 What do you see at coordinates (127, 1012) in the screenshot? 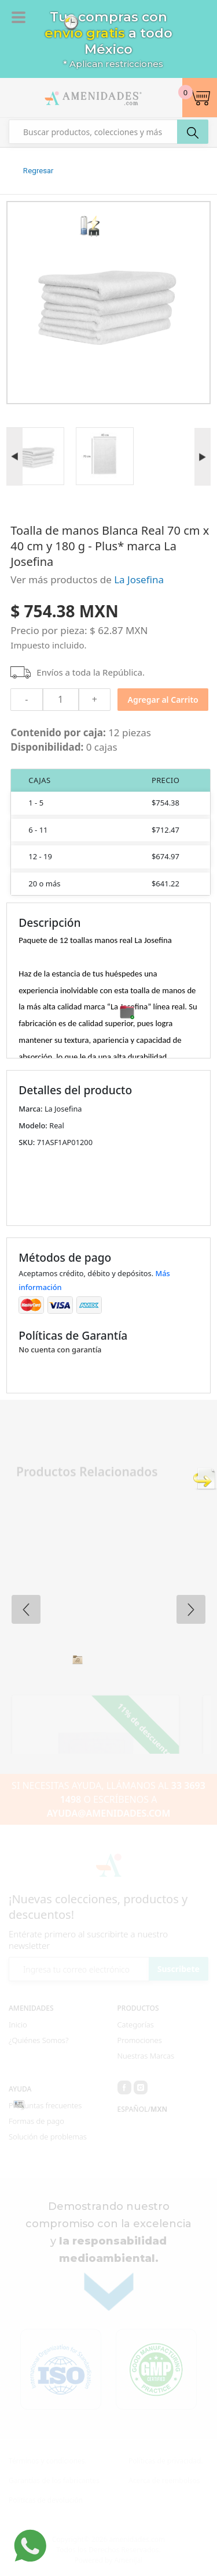
I see `create a new folder` at bounding box center [127, 1012].